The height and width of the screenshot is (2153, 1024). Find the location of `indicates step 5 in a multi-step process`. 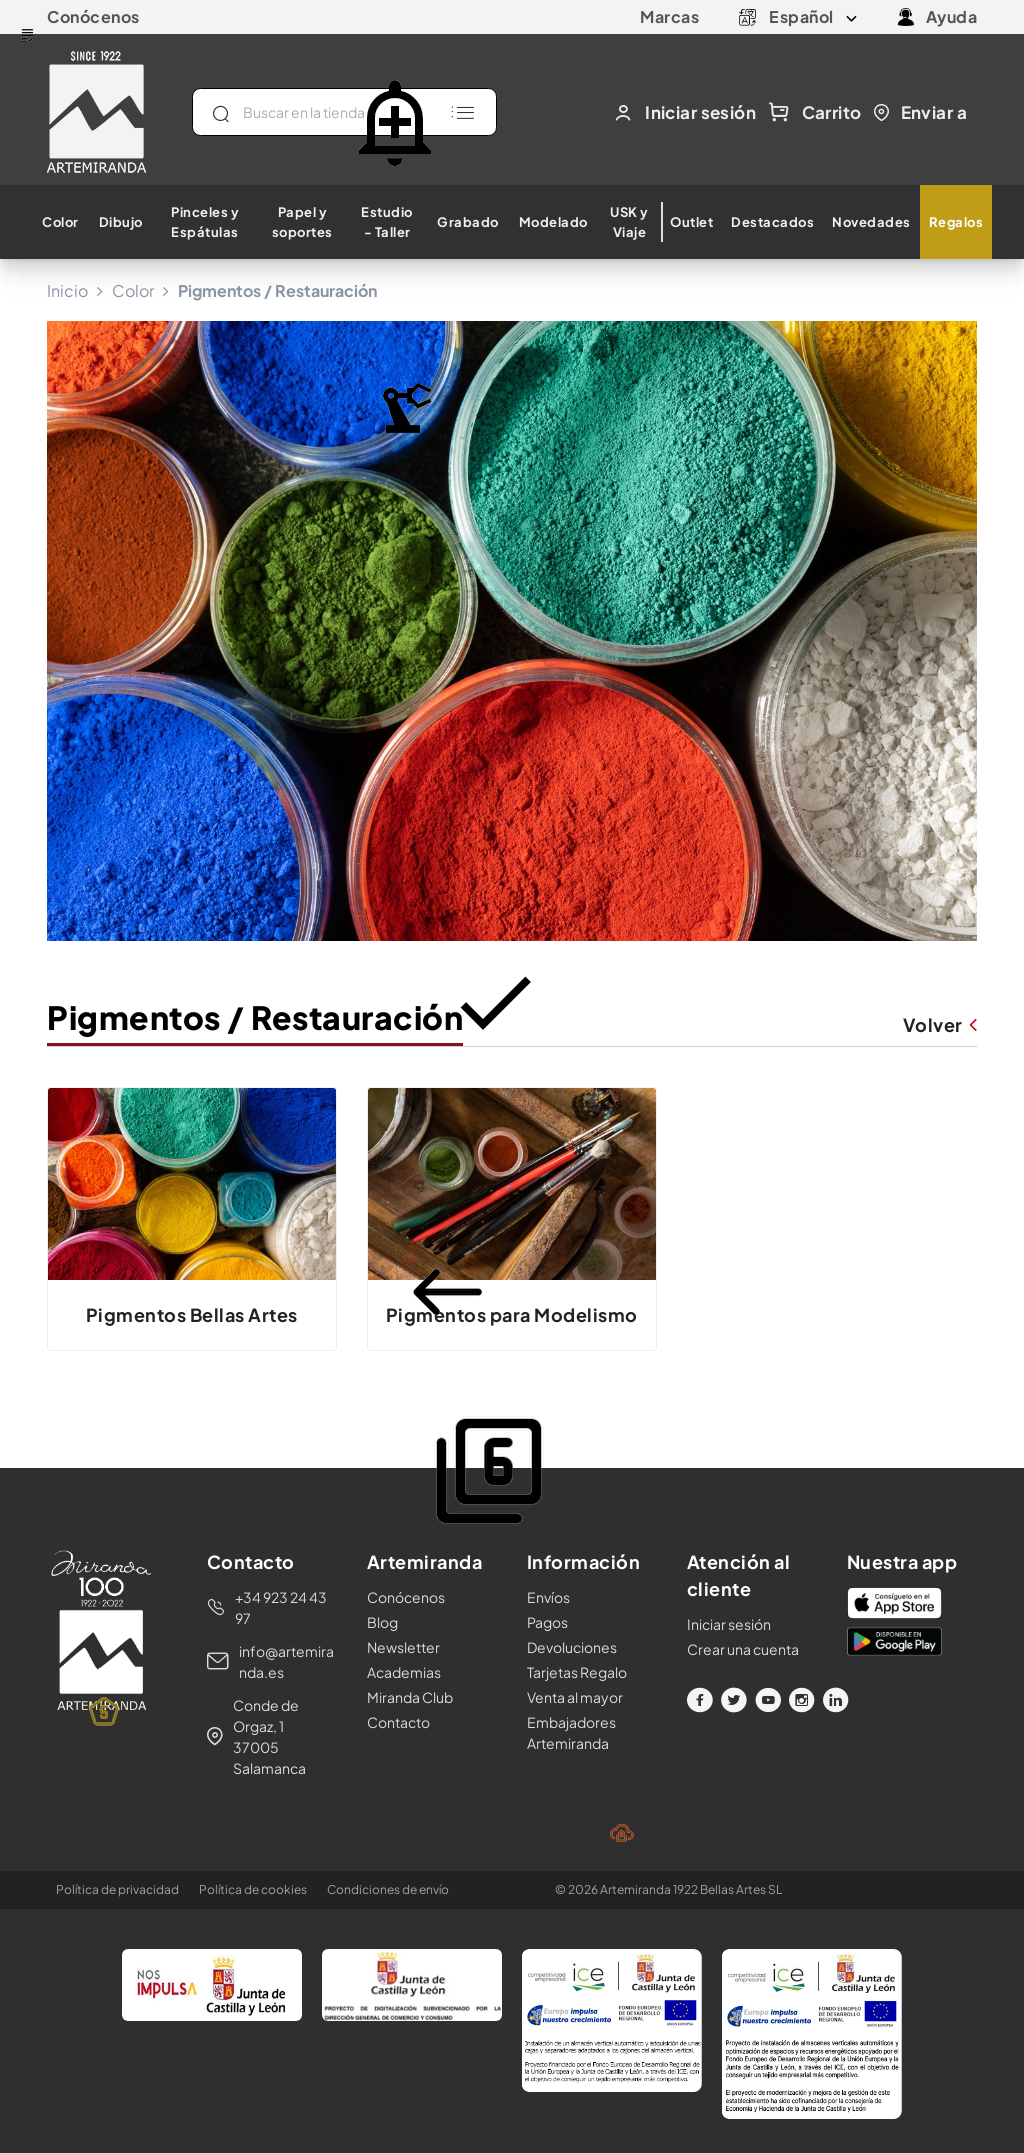

indicates step 5 in a multi-step process is located at coordinates (104, 1712).